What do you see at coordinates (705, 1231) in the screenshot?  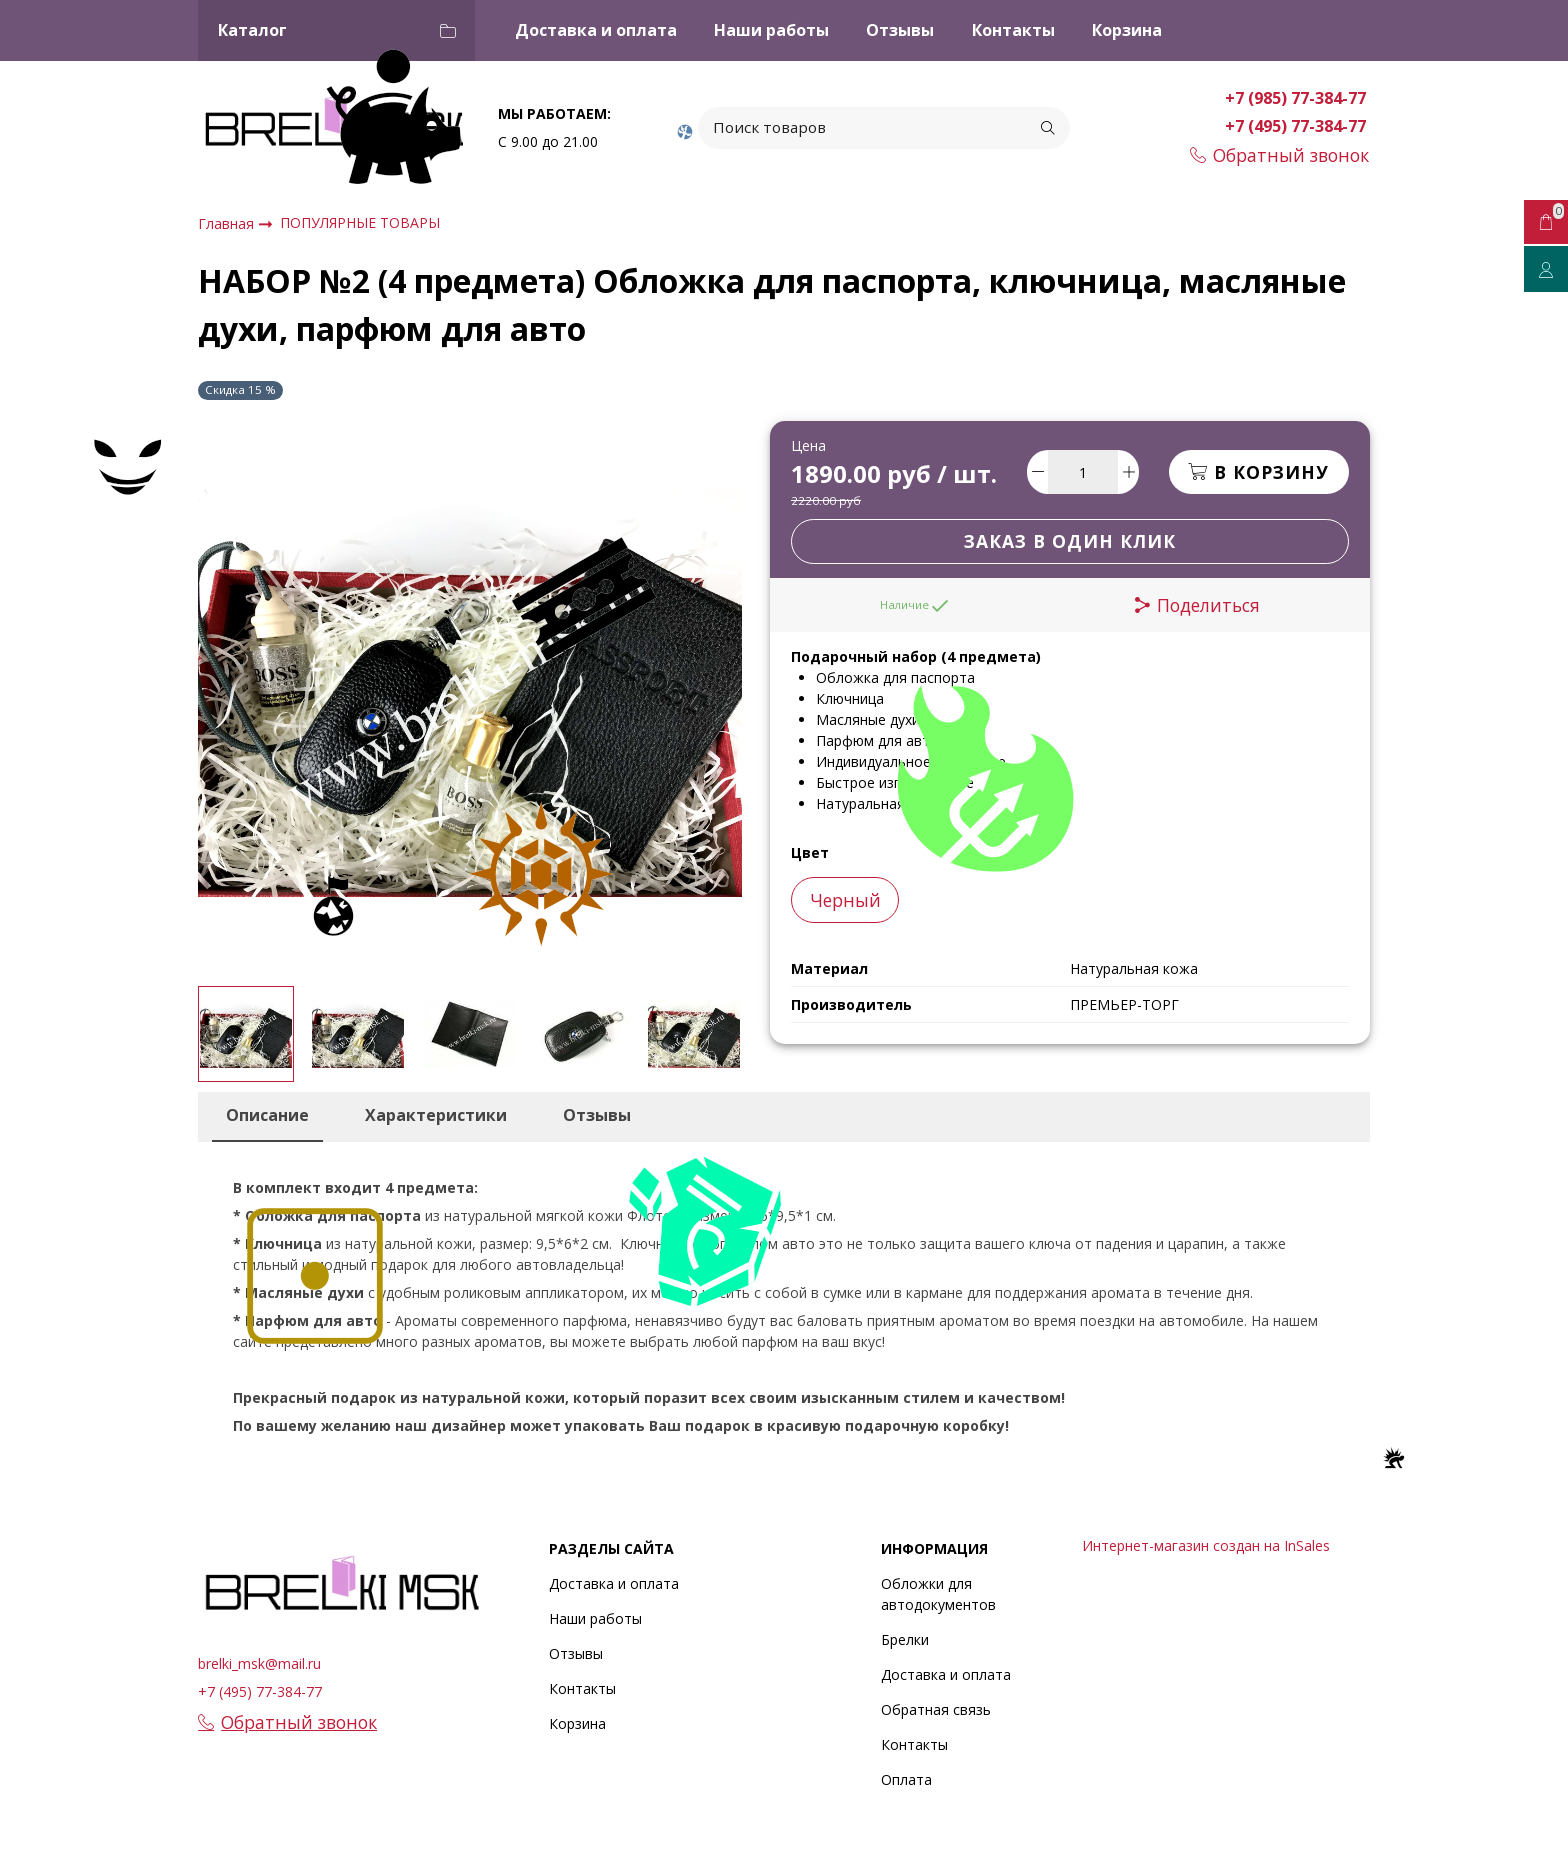 I see `indicates a corrupted or damaged file` at bounding box center [705, 1231].